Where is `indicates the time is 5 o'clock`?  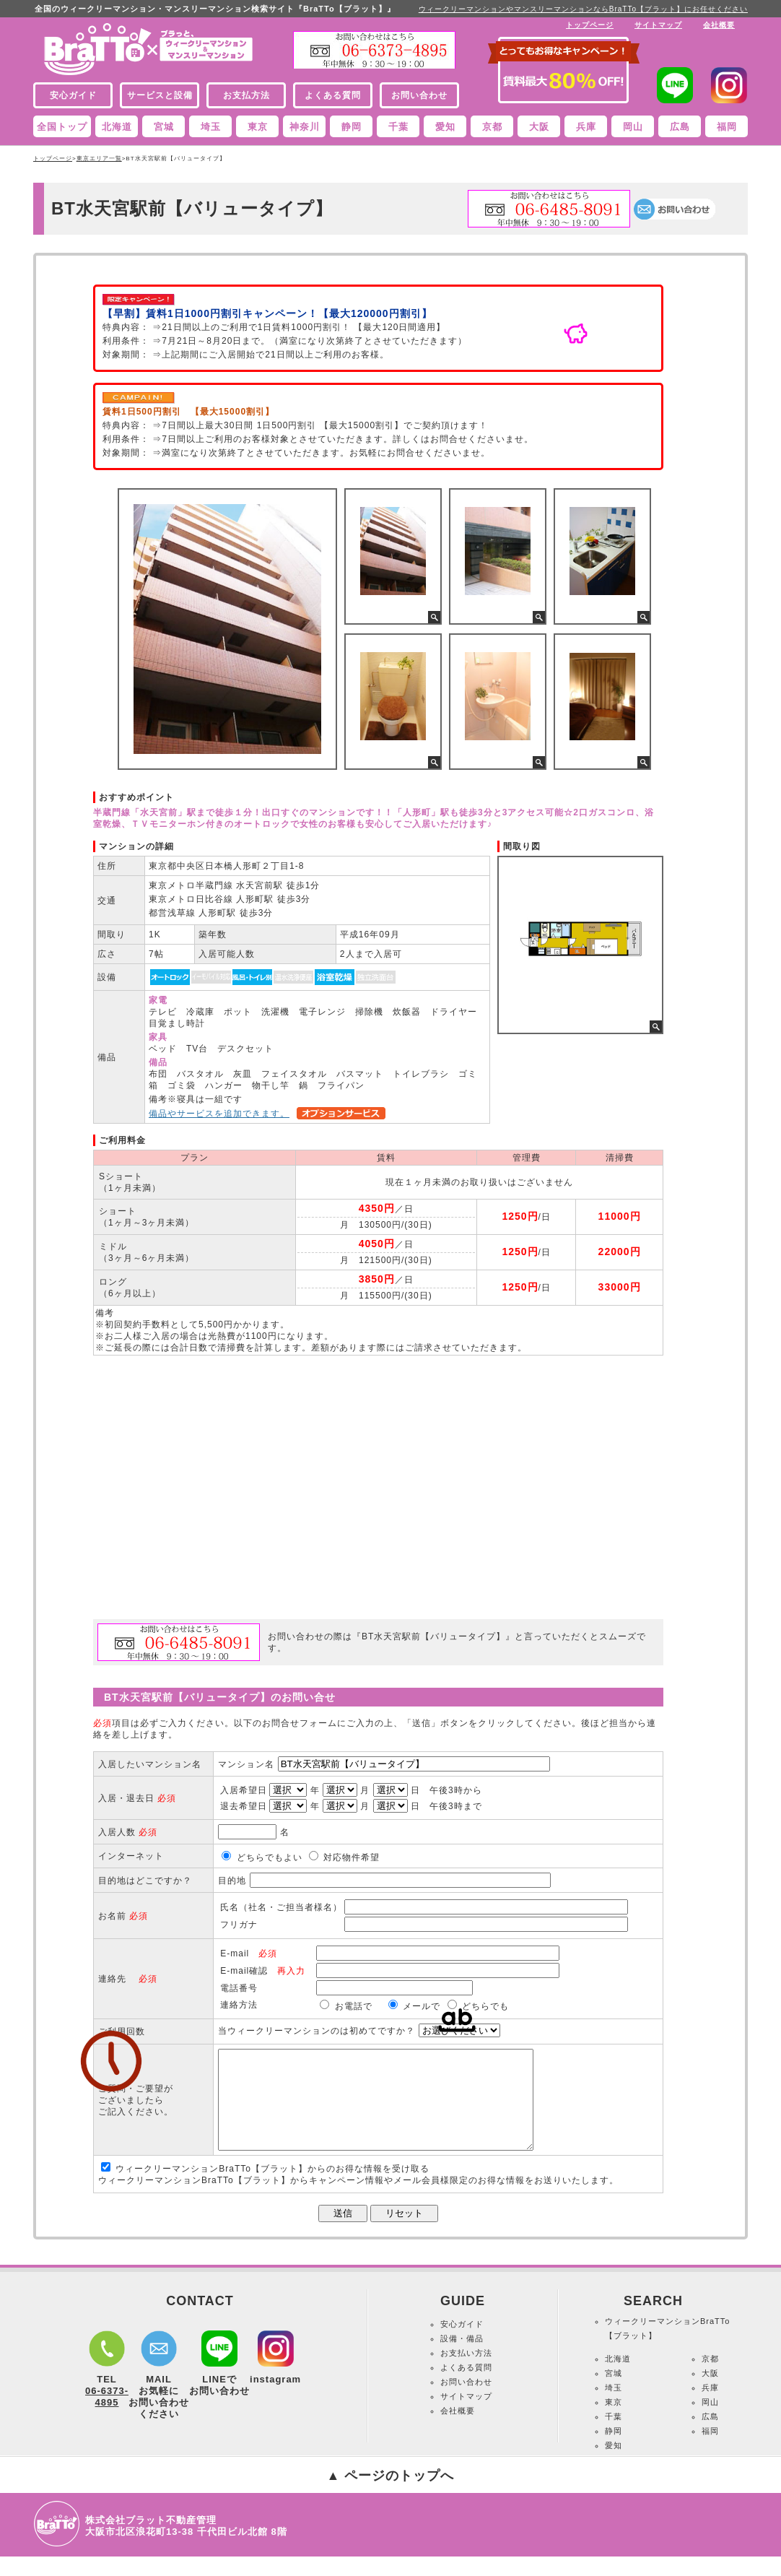 indicates the time is 5 o'clock is located at coordinates (111, 2061).